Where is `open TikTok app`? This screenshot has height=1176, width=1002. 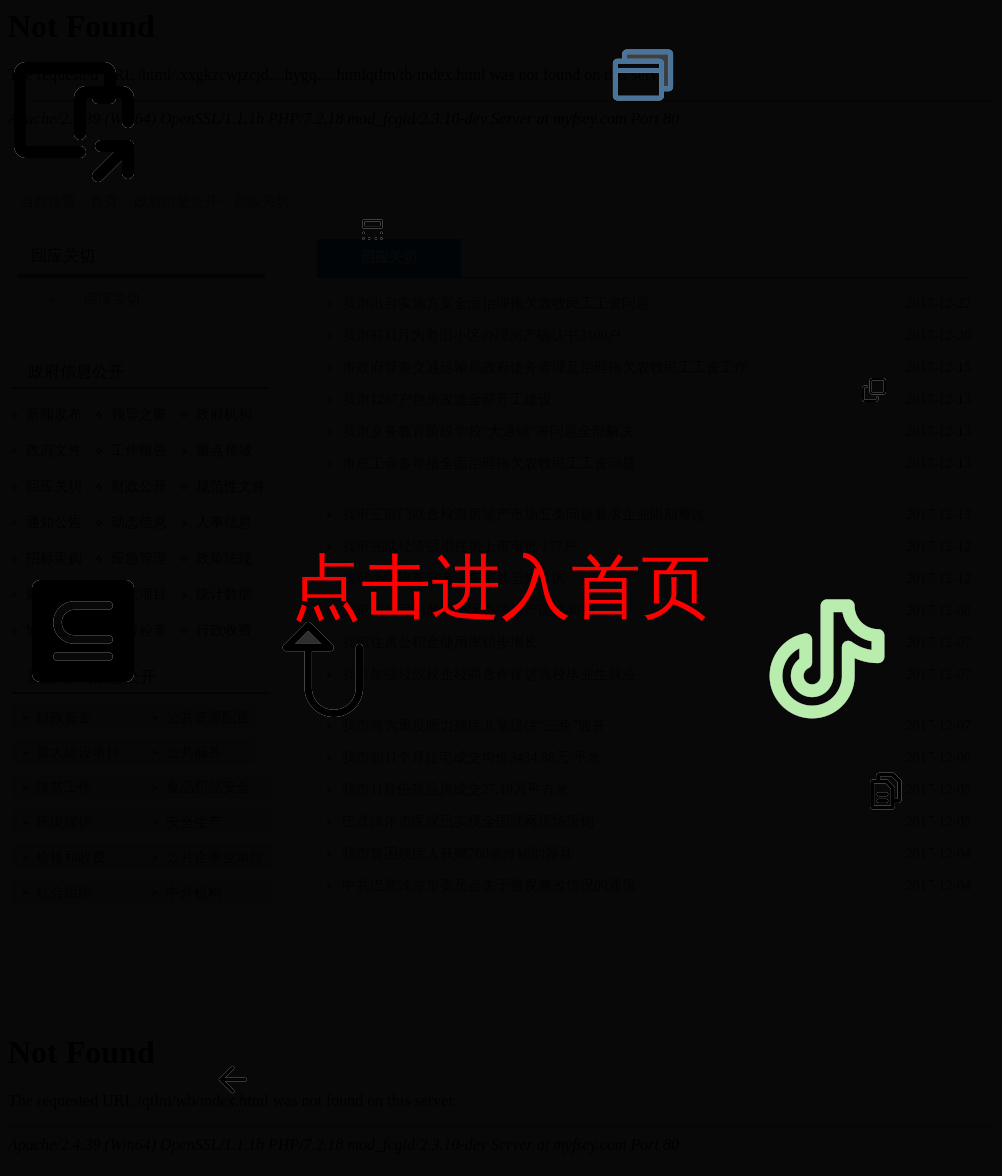 open TikTok app is located at coordinates (827, 661).